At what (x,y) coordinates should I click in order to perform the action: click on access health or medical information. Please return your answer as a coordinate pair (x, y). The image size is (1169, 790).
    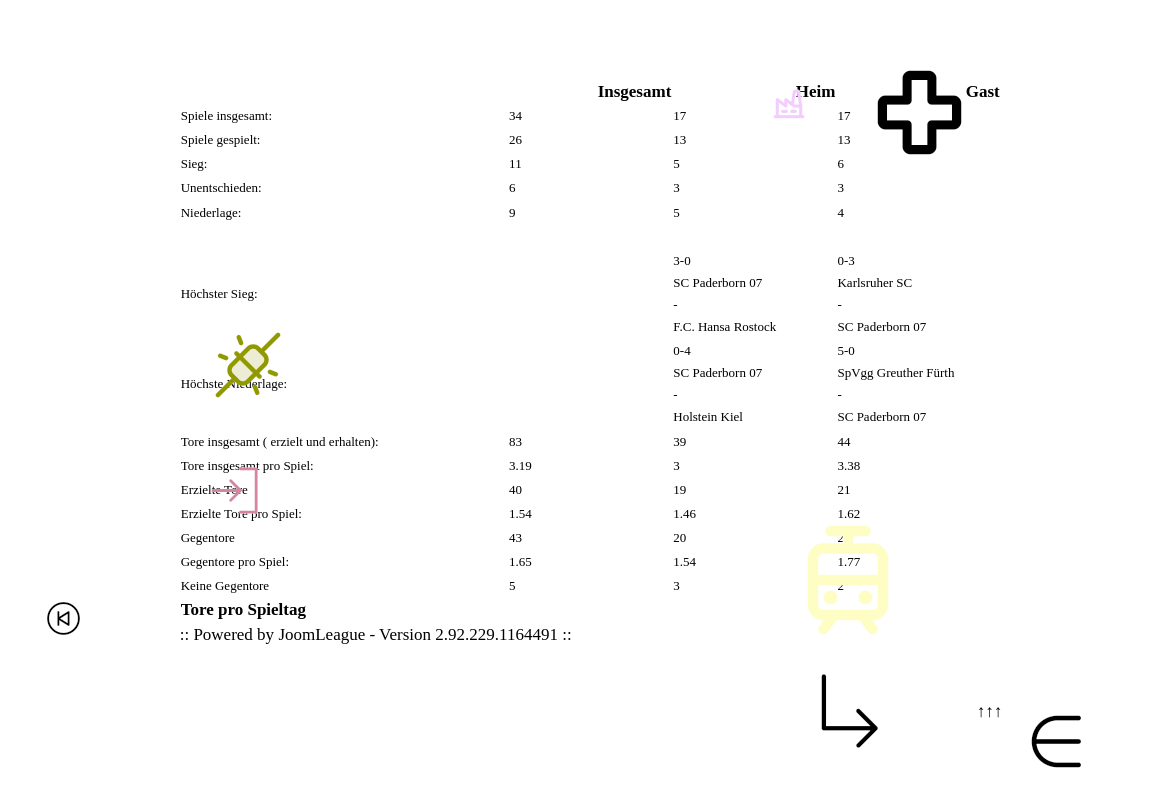
    Looking at the image, I should click on (919, 112).